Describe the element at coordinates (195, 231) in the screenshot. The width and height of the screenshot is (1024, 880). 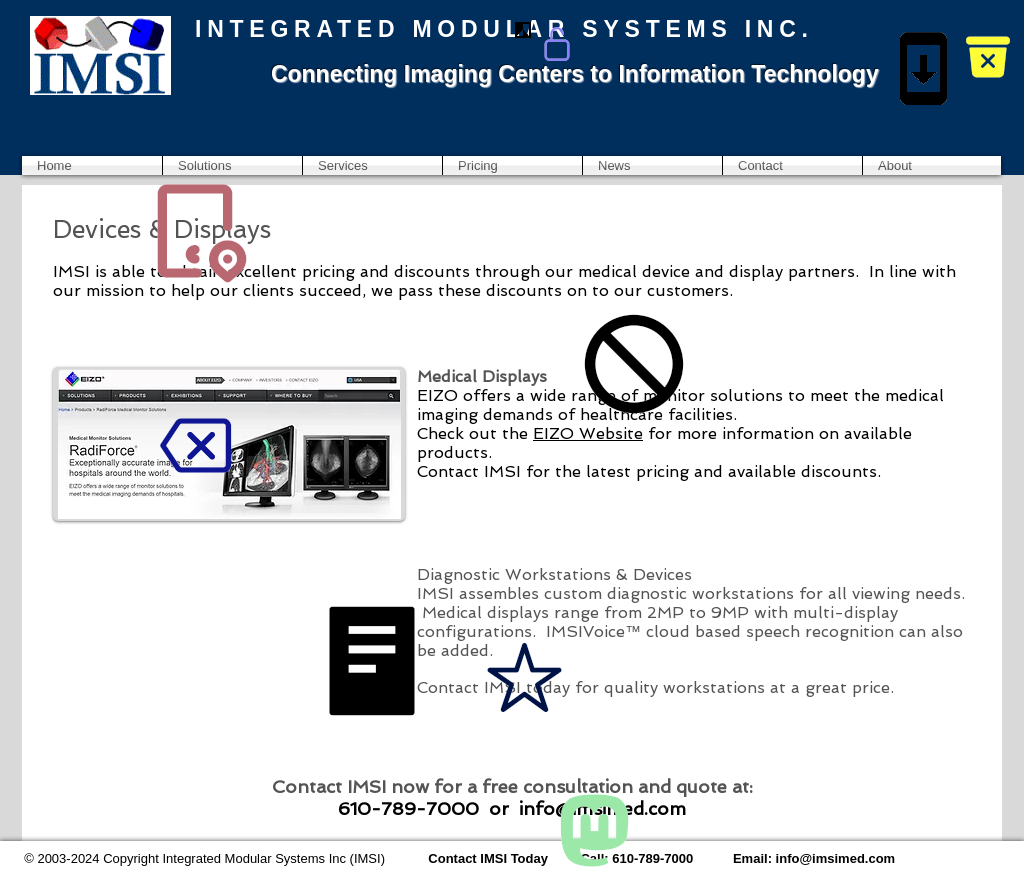
I see `set tablet as pinned location device` at that location.